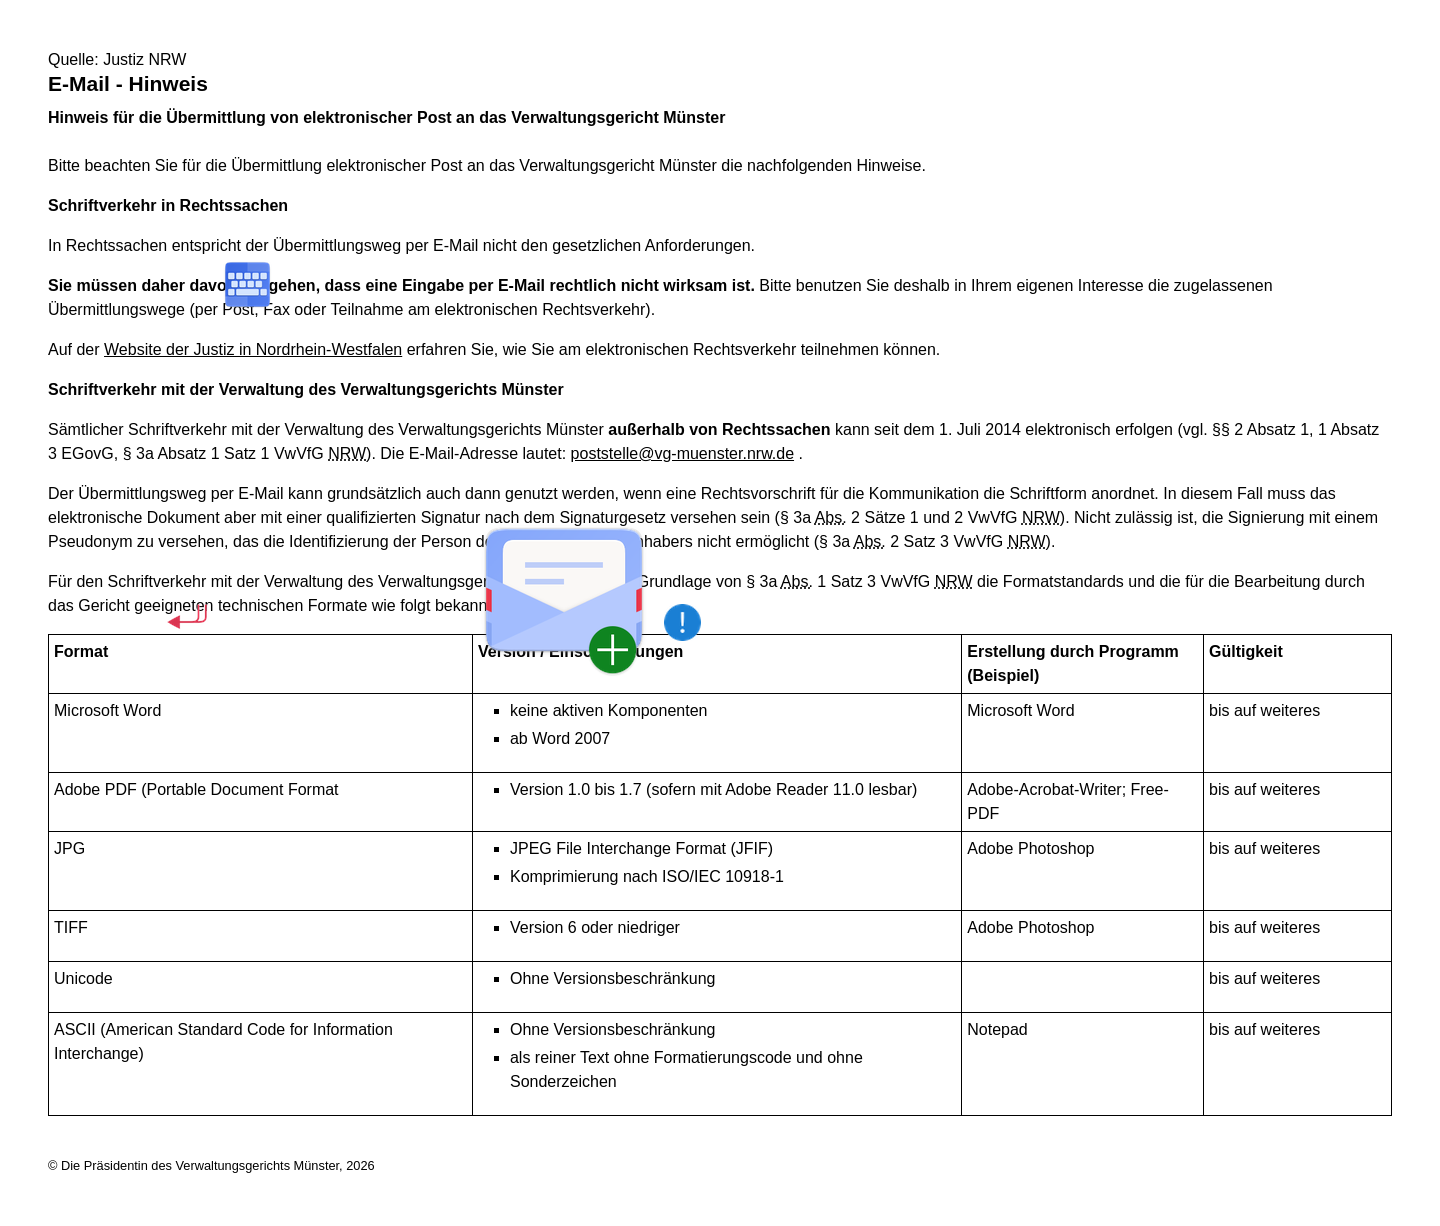 This screenshot has width=1440, height=1226. Describe the element at coordinates (247, 284) in the screenshot. I see `access keyboard and input device settings` at that location.